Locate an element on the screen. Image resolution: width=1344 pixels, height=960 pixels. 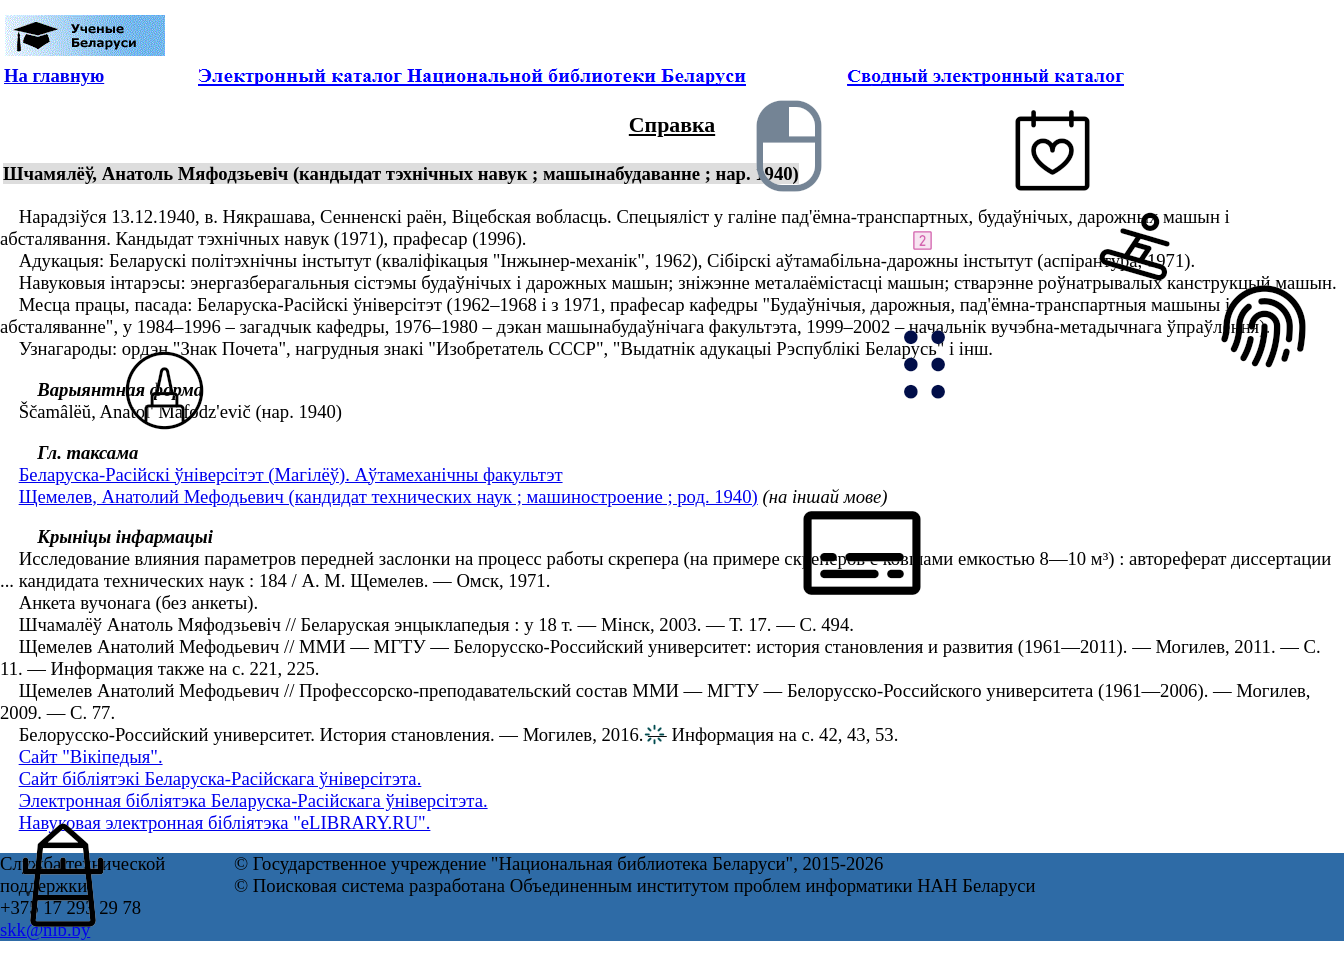
access website accessibility or SEO audit tools is located at coordinates (63, 879).